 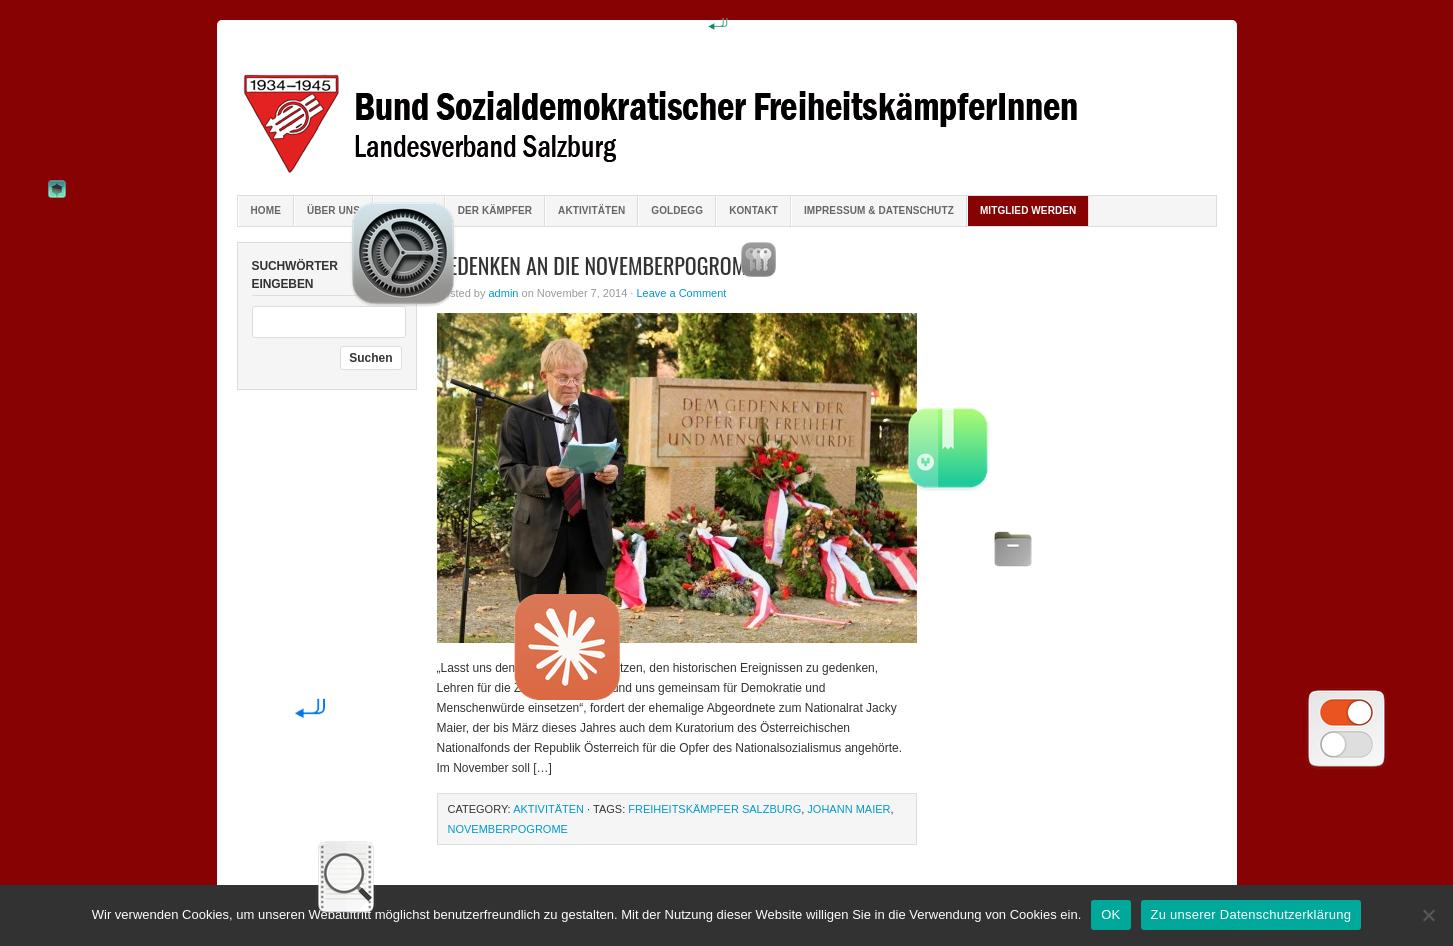 What do you see at coordinates (57, 189) in the screenshot?
I see `launch gnome mines game` at bounding box center [57, 189].